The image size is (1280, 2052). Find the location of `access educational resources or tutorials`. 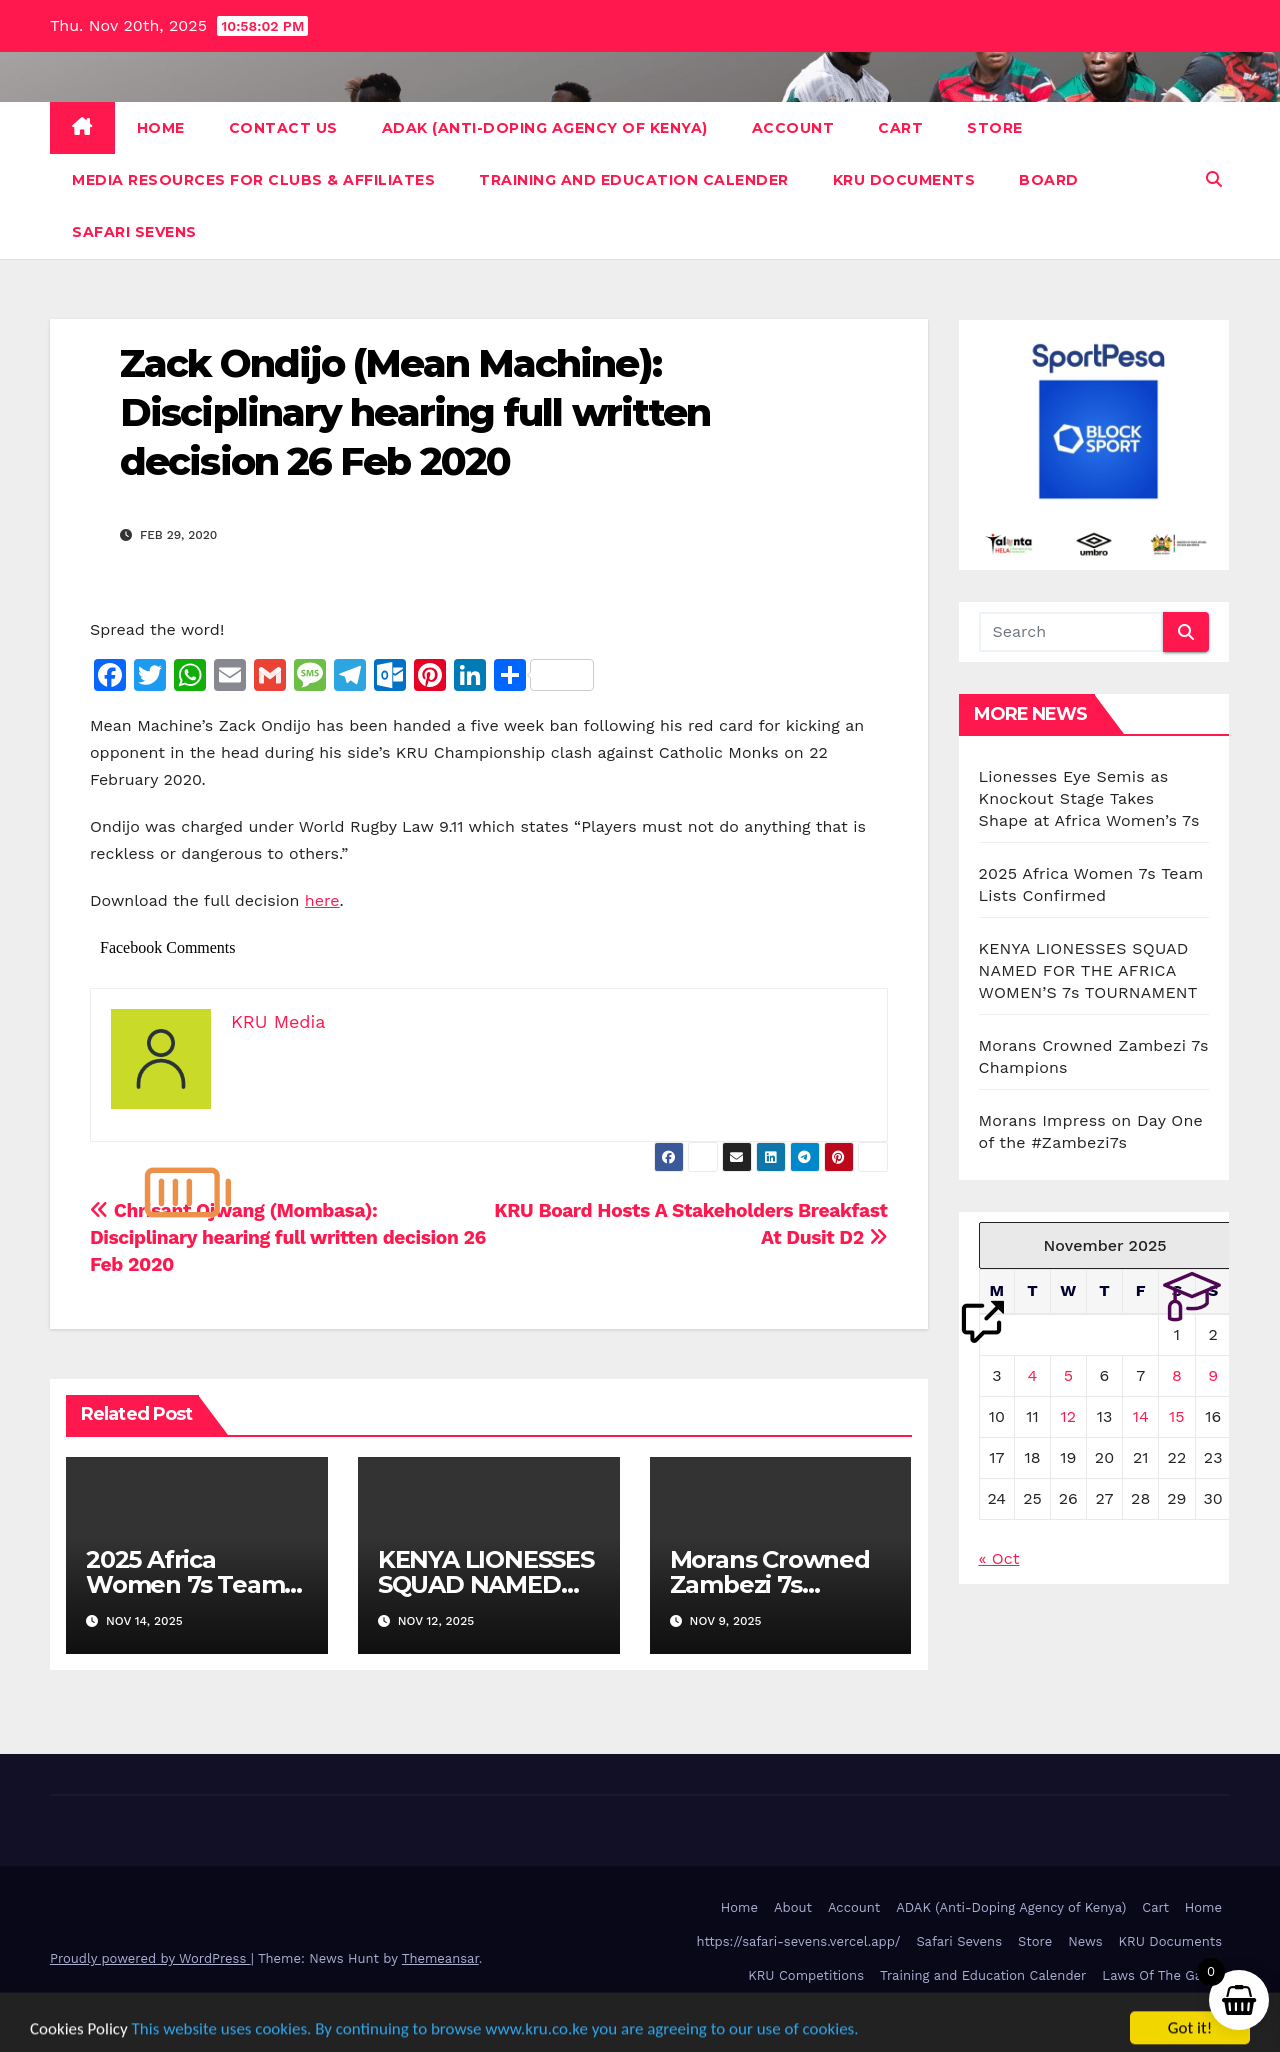

access educational resources or tutorials is located at coordinates (1192, 1296).